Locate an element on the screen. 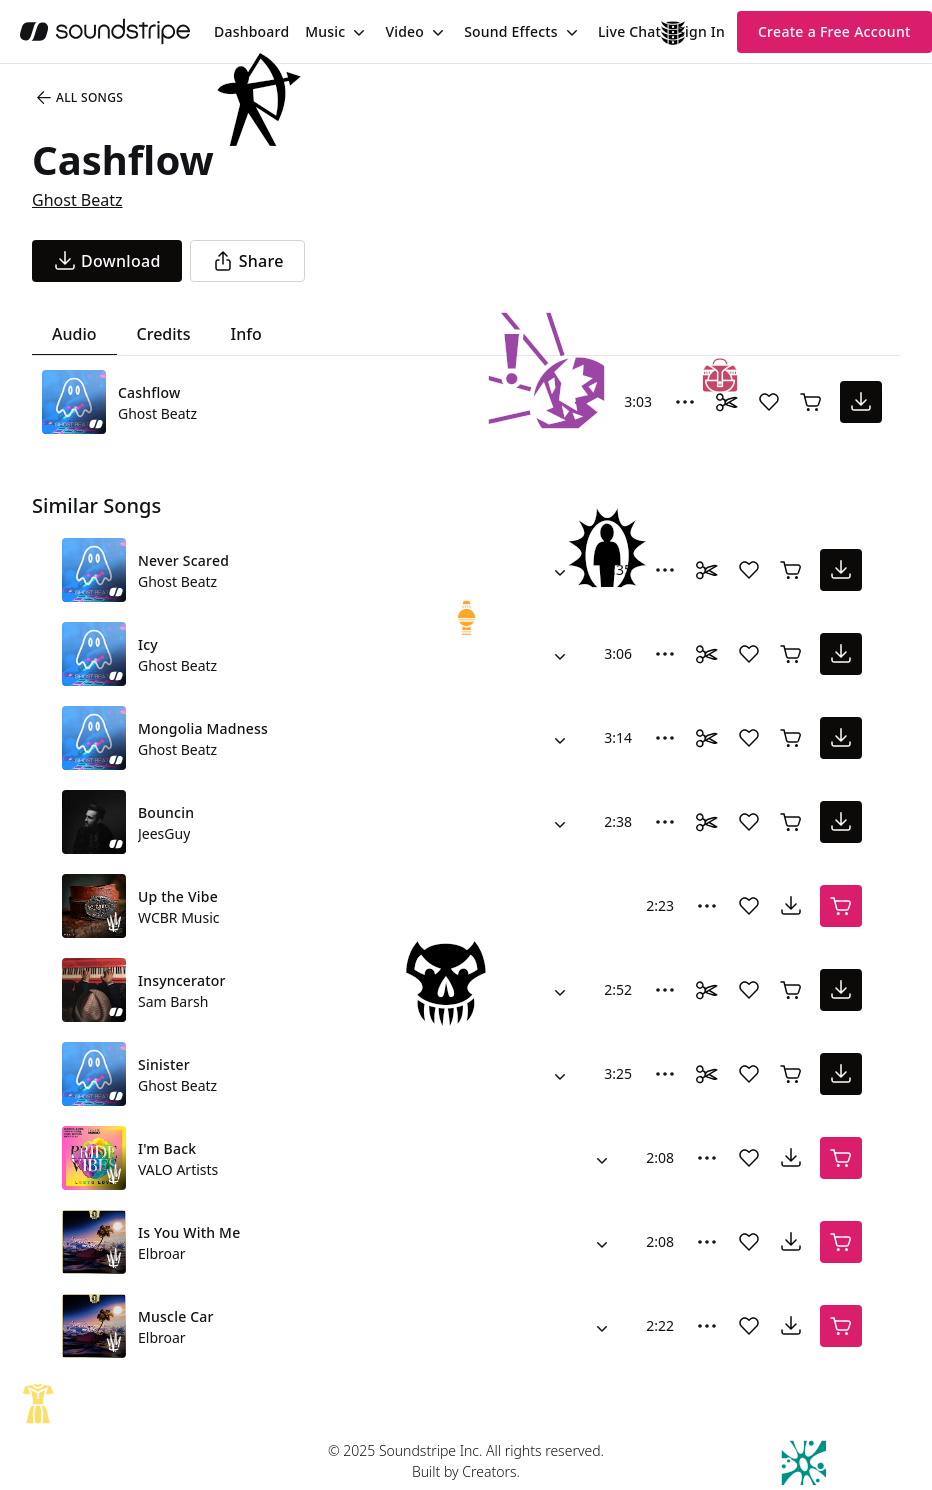  indicates a monster or enemy character is located at coordinates (445, 981).